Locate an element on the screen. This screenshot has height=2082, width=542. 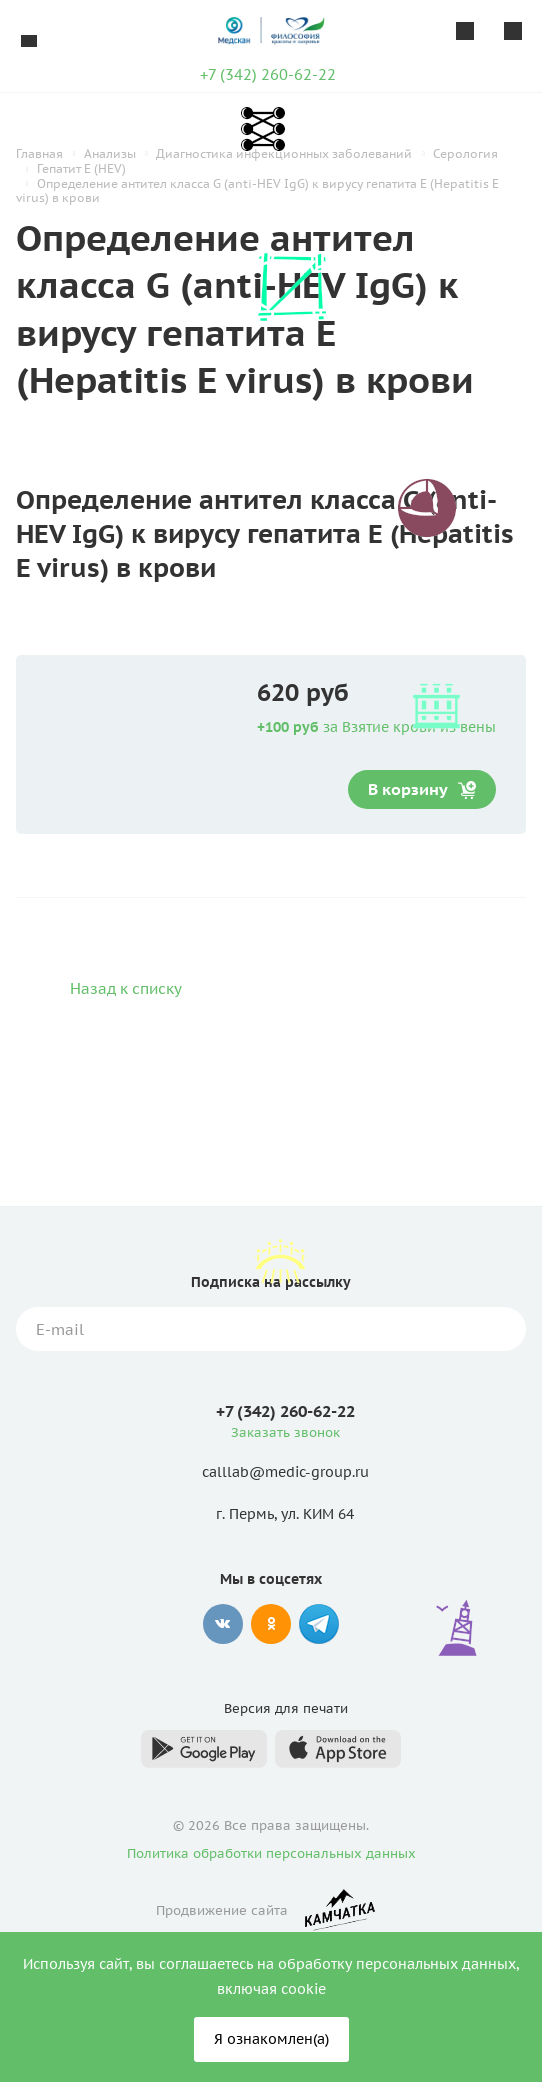
frame or crop an image is located at coordinates (292, 287).